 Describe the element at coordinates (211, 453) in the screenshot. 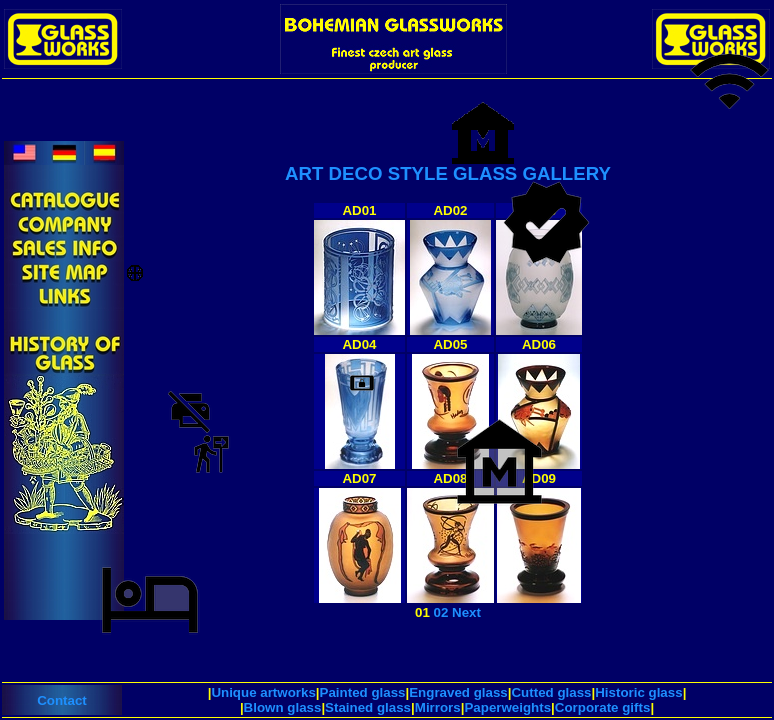

I see `follow directional signs or navigation guidance` at that location.